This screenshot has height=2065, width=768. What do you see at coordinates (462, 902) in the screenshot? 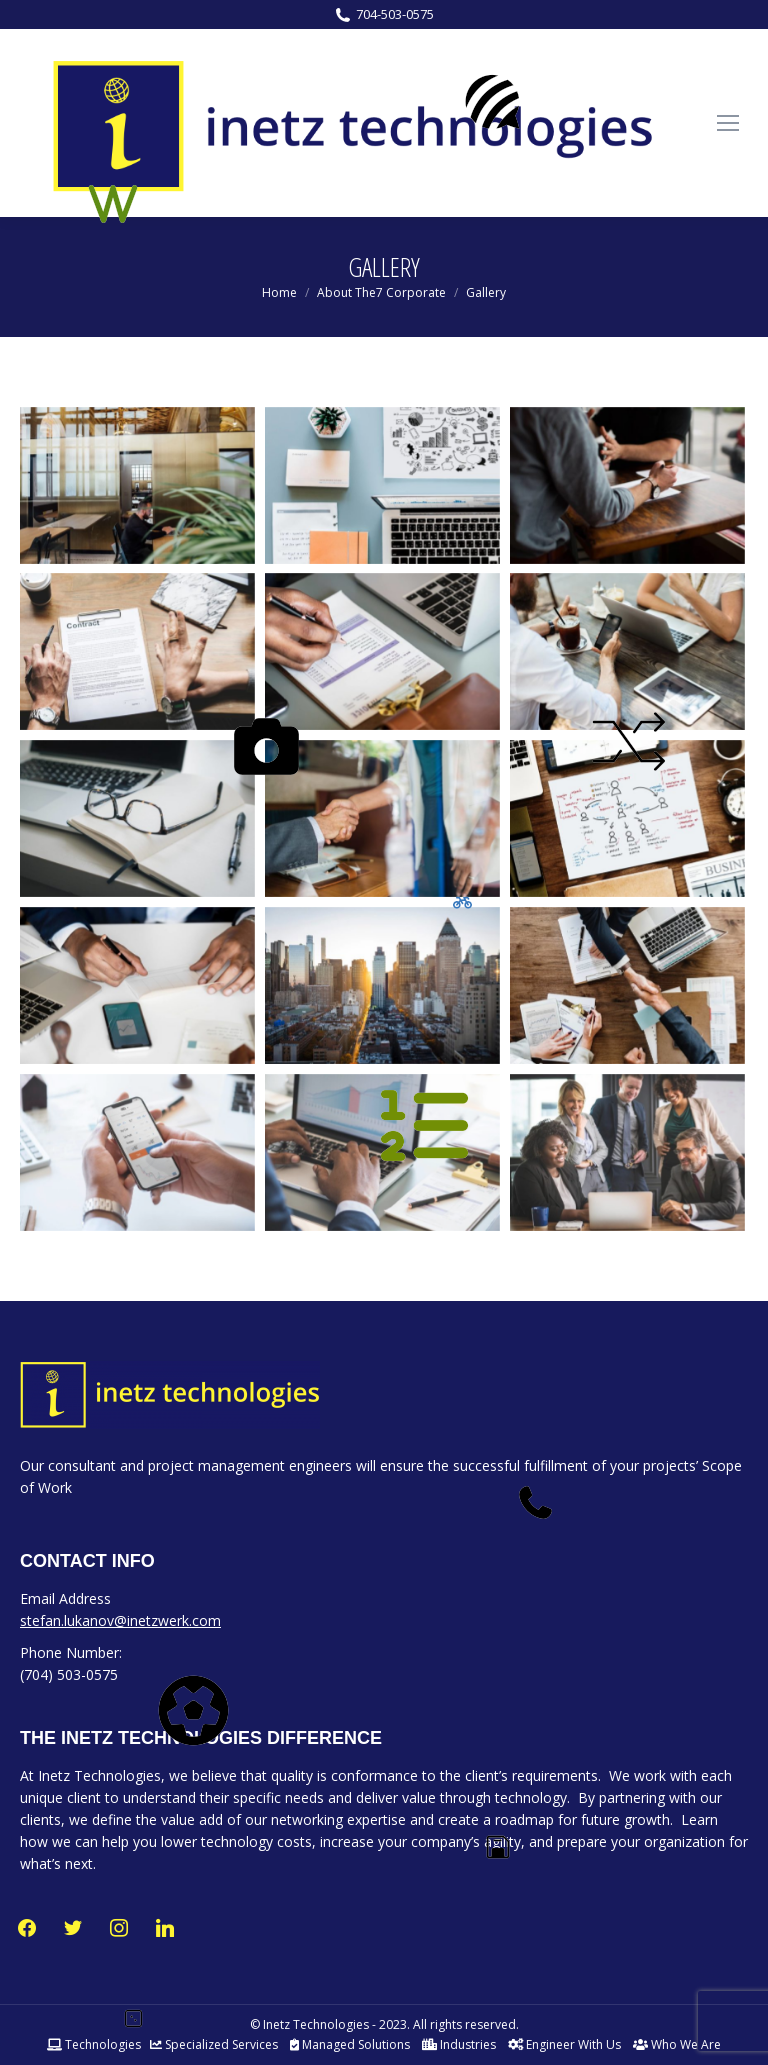
I see `access bike rental or cycling options` at bounding box center [462, 902].